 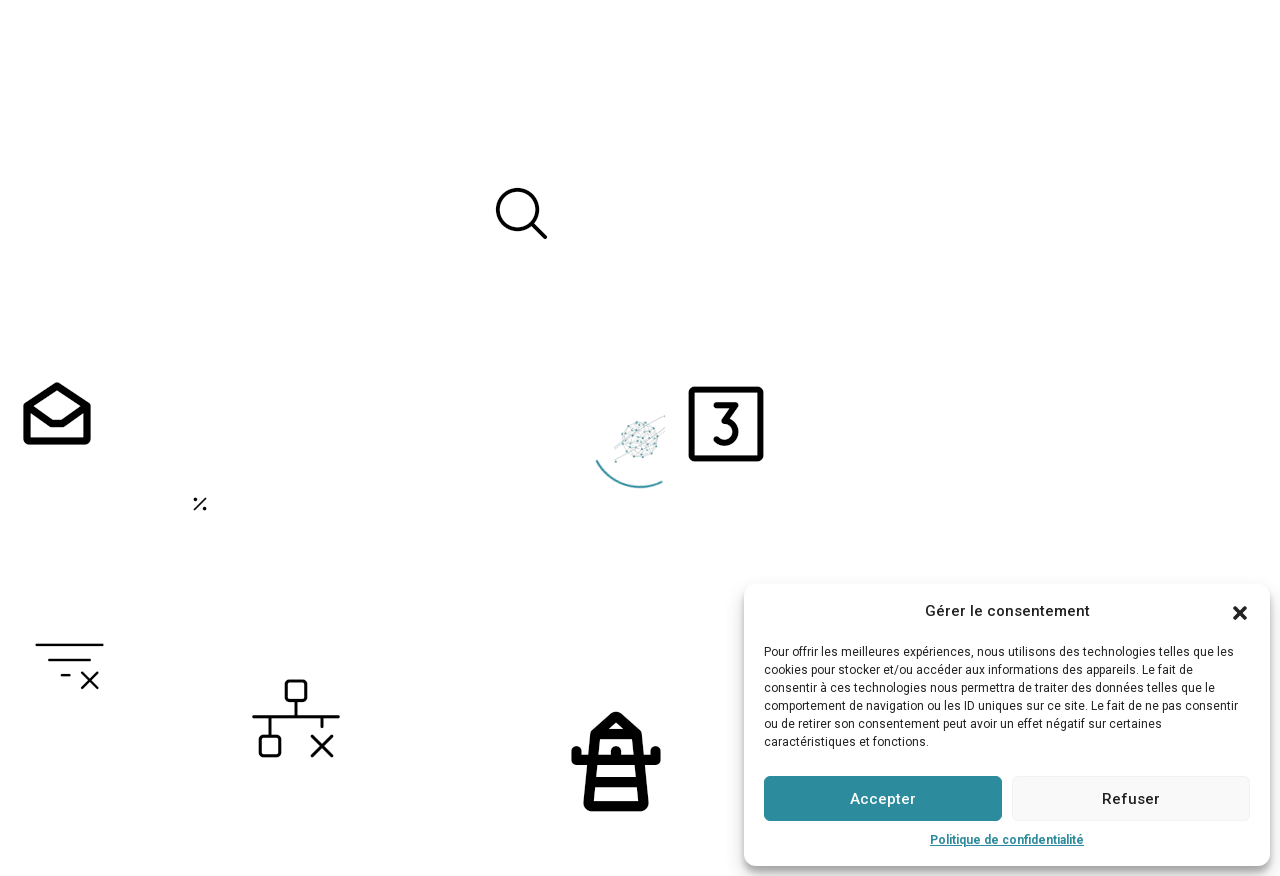 I want to click on view opened mail or messages, so click(x=57, y=416).